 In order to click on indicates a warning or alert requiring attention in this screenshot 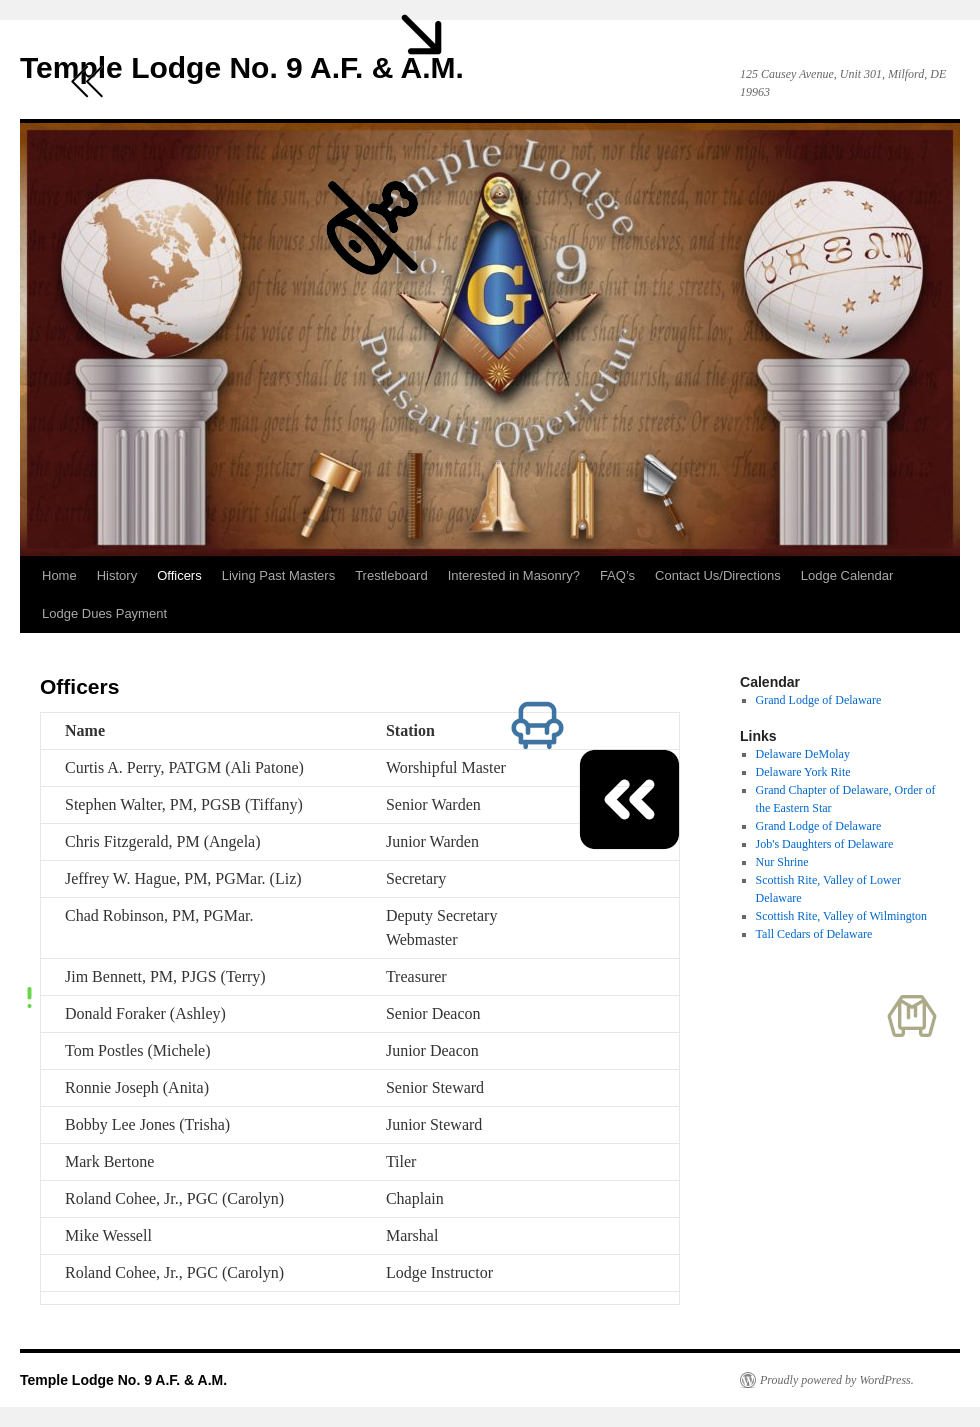, I will do `click(29, 997)`.